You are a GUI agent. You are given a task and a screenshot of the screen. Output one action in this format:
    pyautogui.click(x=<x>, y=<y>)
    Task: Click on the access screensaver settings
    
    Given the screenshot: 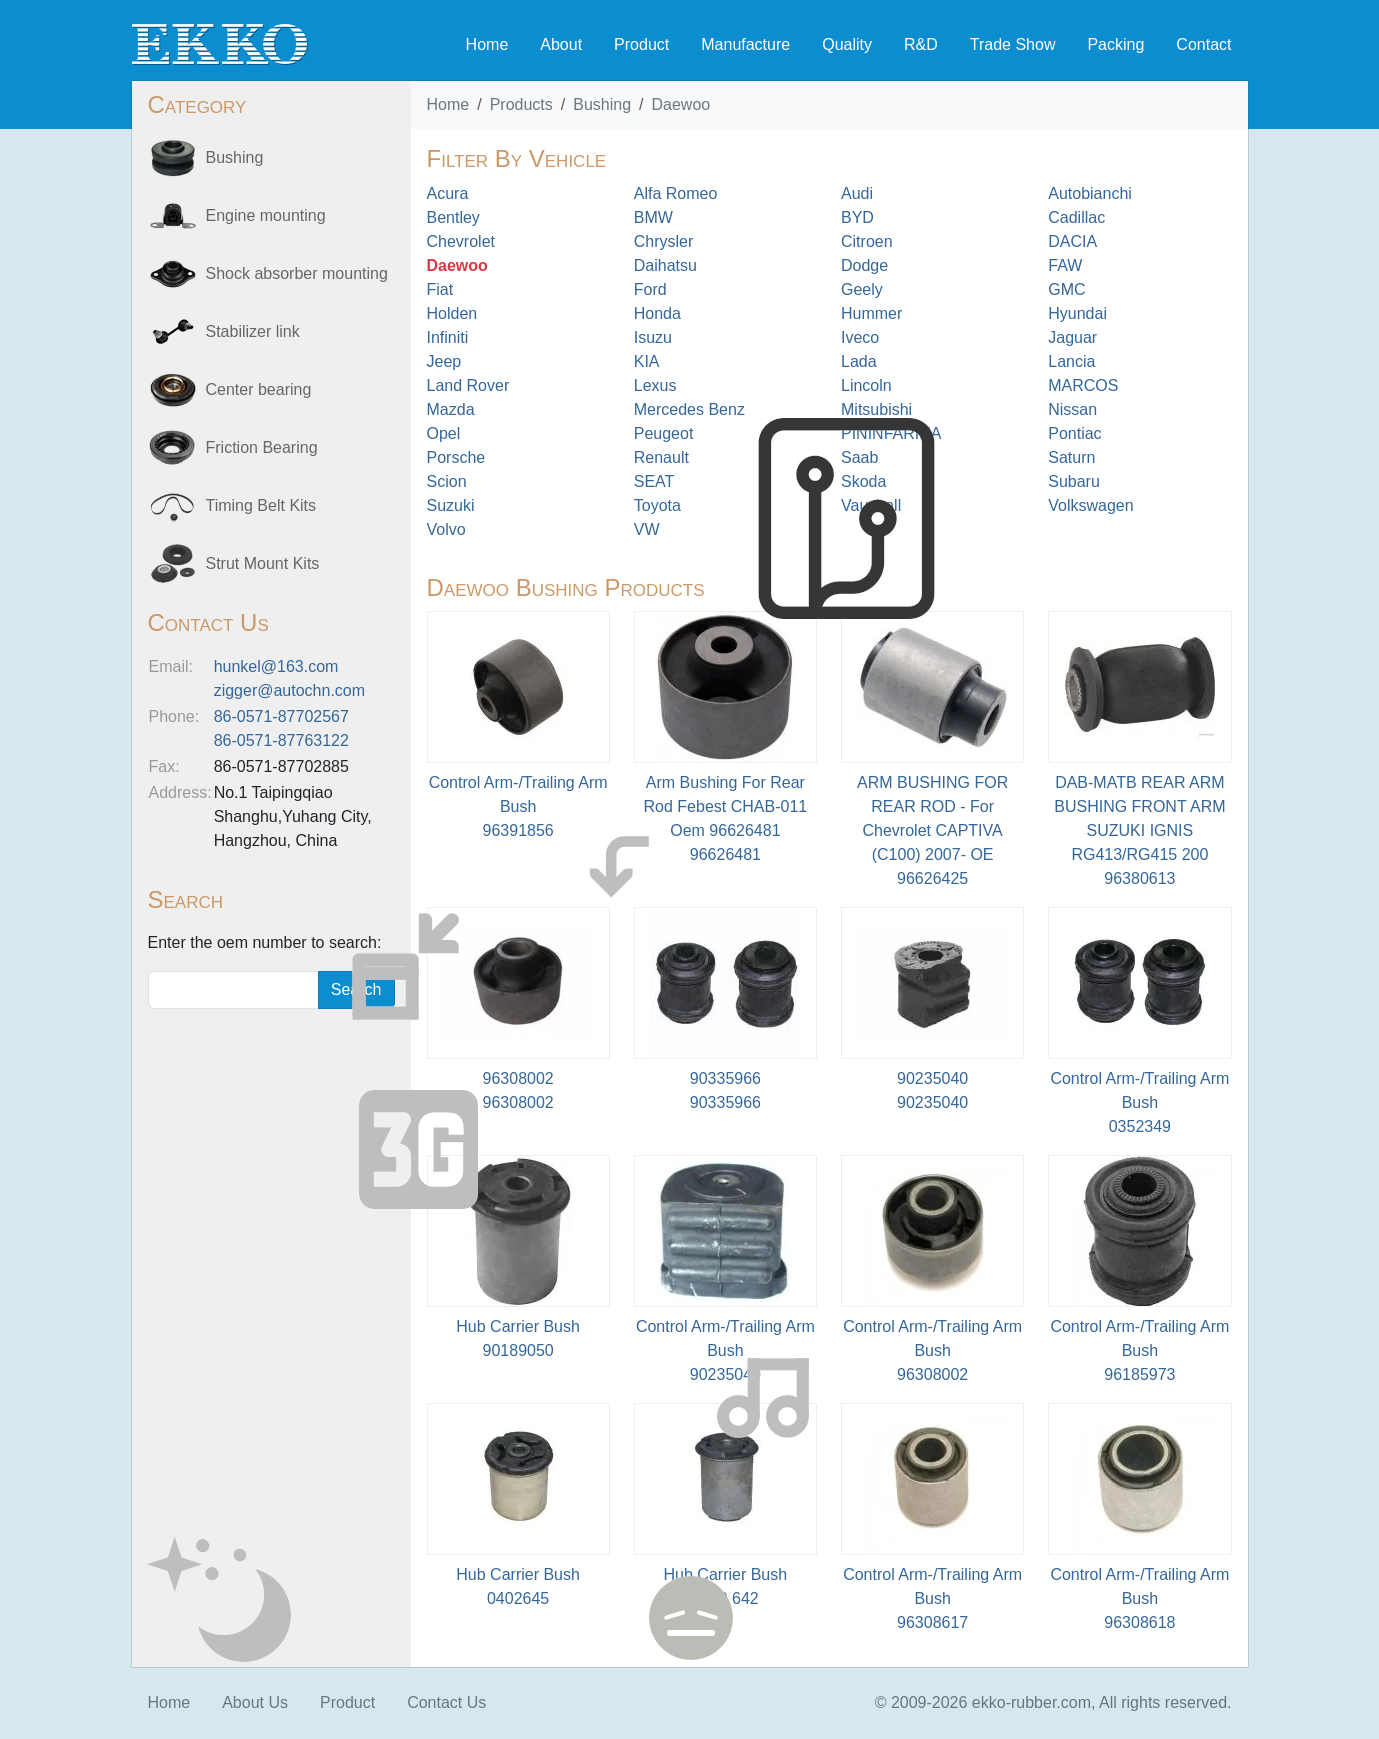 What is the action you would take?
    pyautogui.click(x=216, y=1587)
    